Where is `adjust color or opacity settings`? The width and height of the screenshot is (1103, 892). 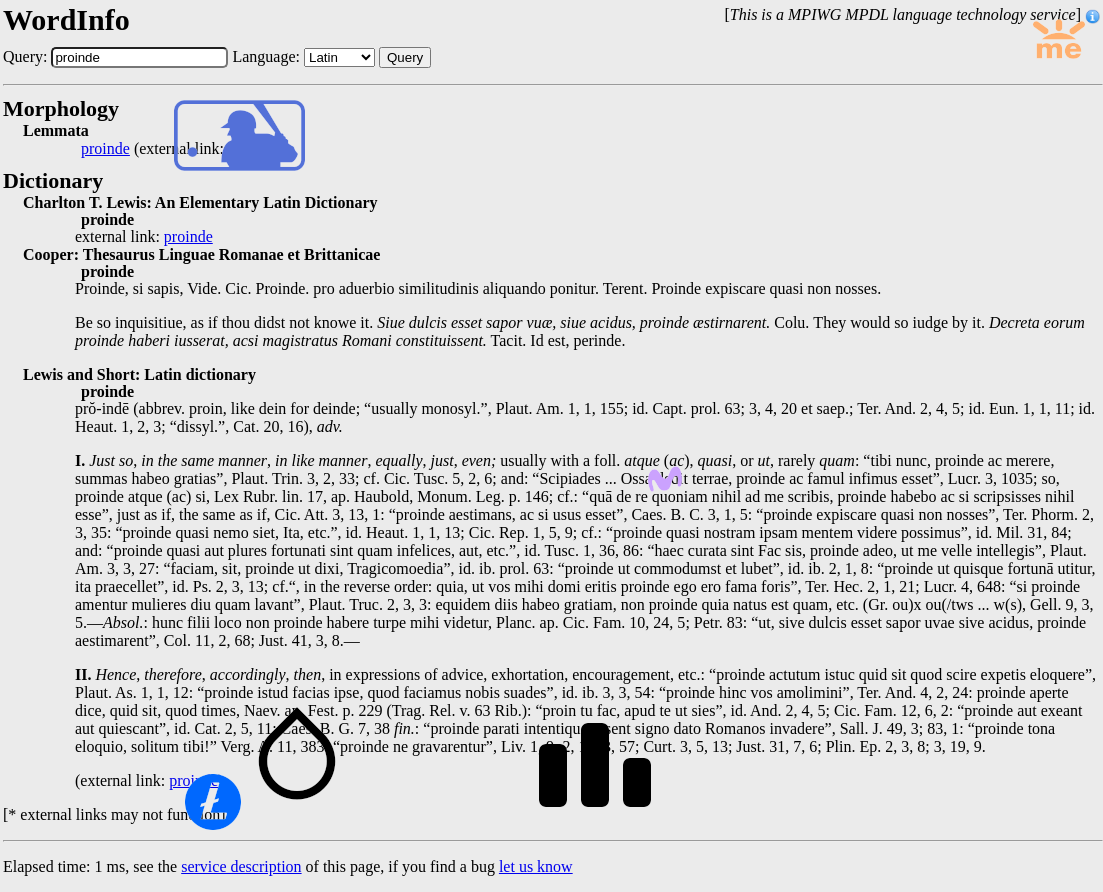 adjust color or opacity settings is located at coordinates (297, 757).